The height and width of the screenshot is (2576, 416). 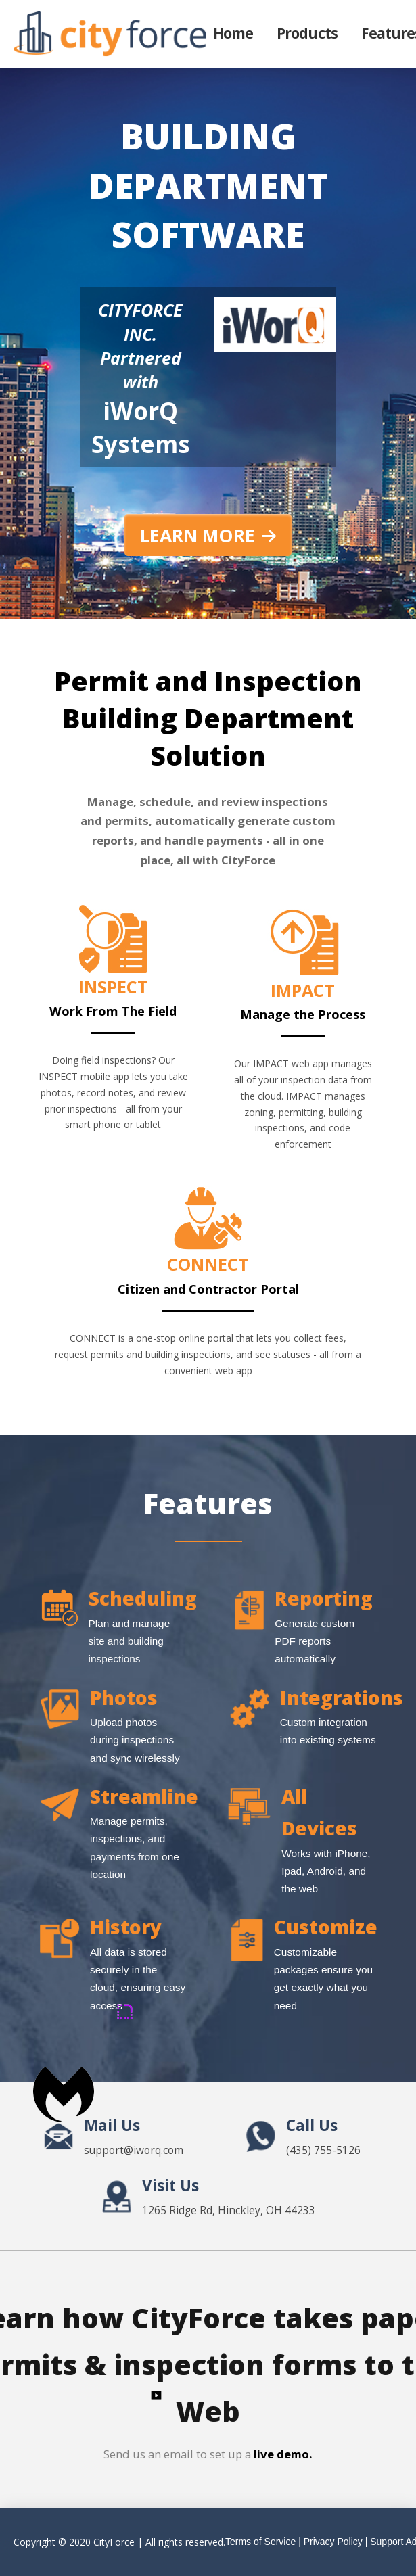 What do you see at coordinates (156, 2395) in the screenshot?
I see `play a video or movie` at bounding box center [156, 2395].